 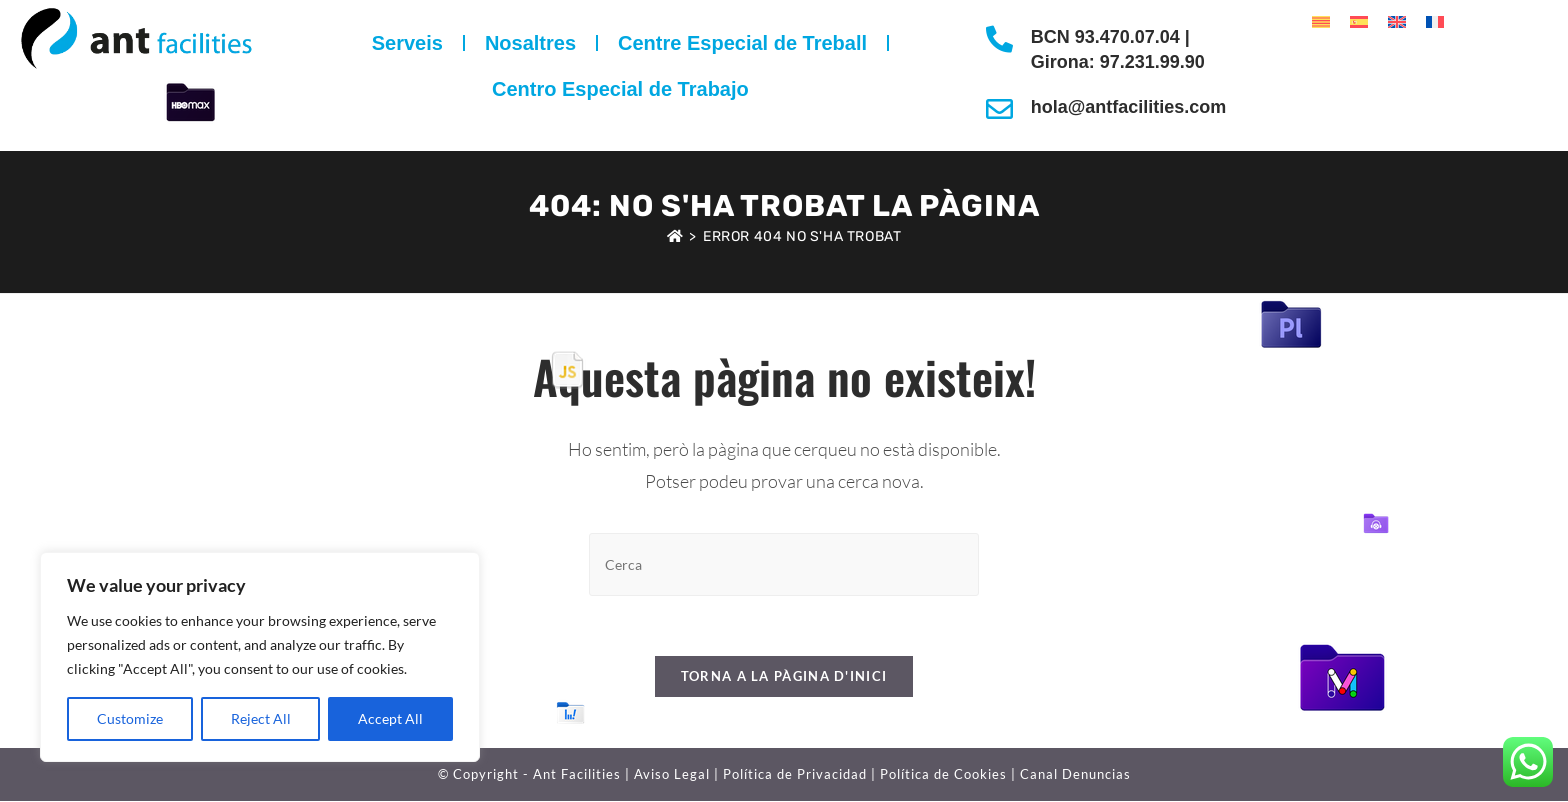 What do you see at coordinates (570, 713) in the screenshot?
I see `open 4k downloader files folder` at bounding box center [570, 713].